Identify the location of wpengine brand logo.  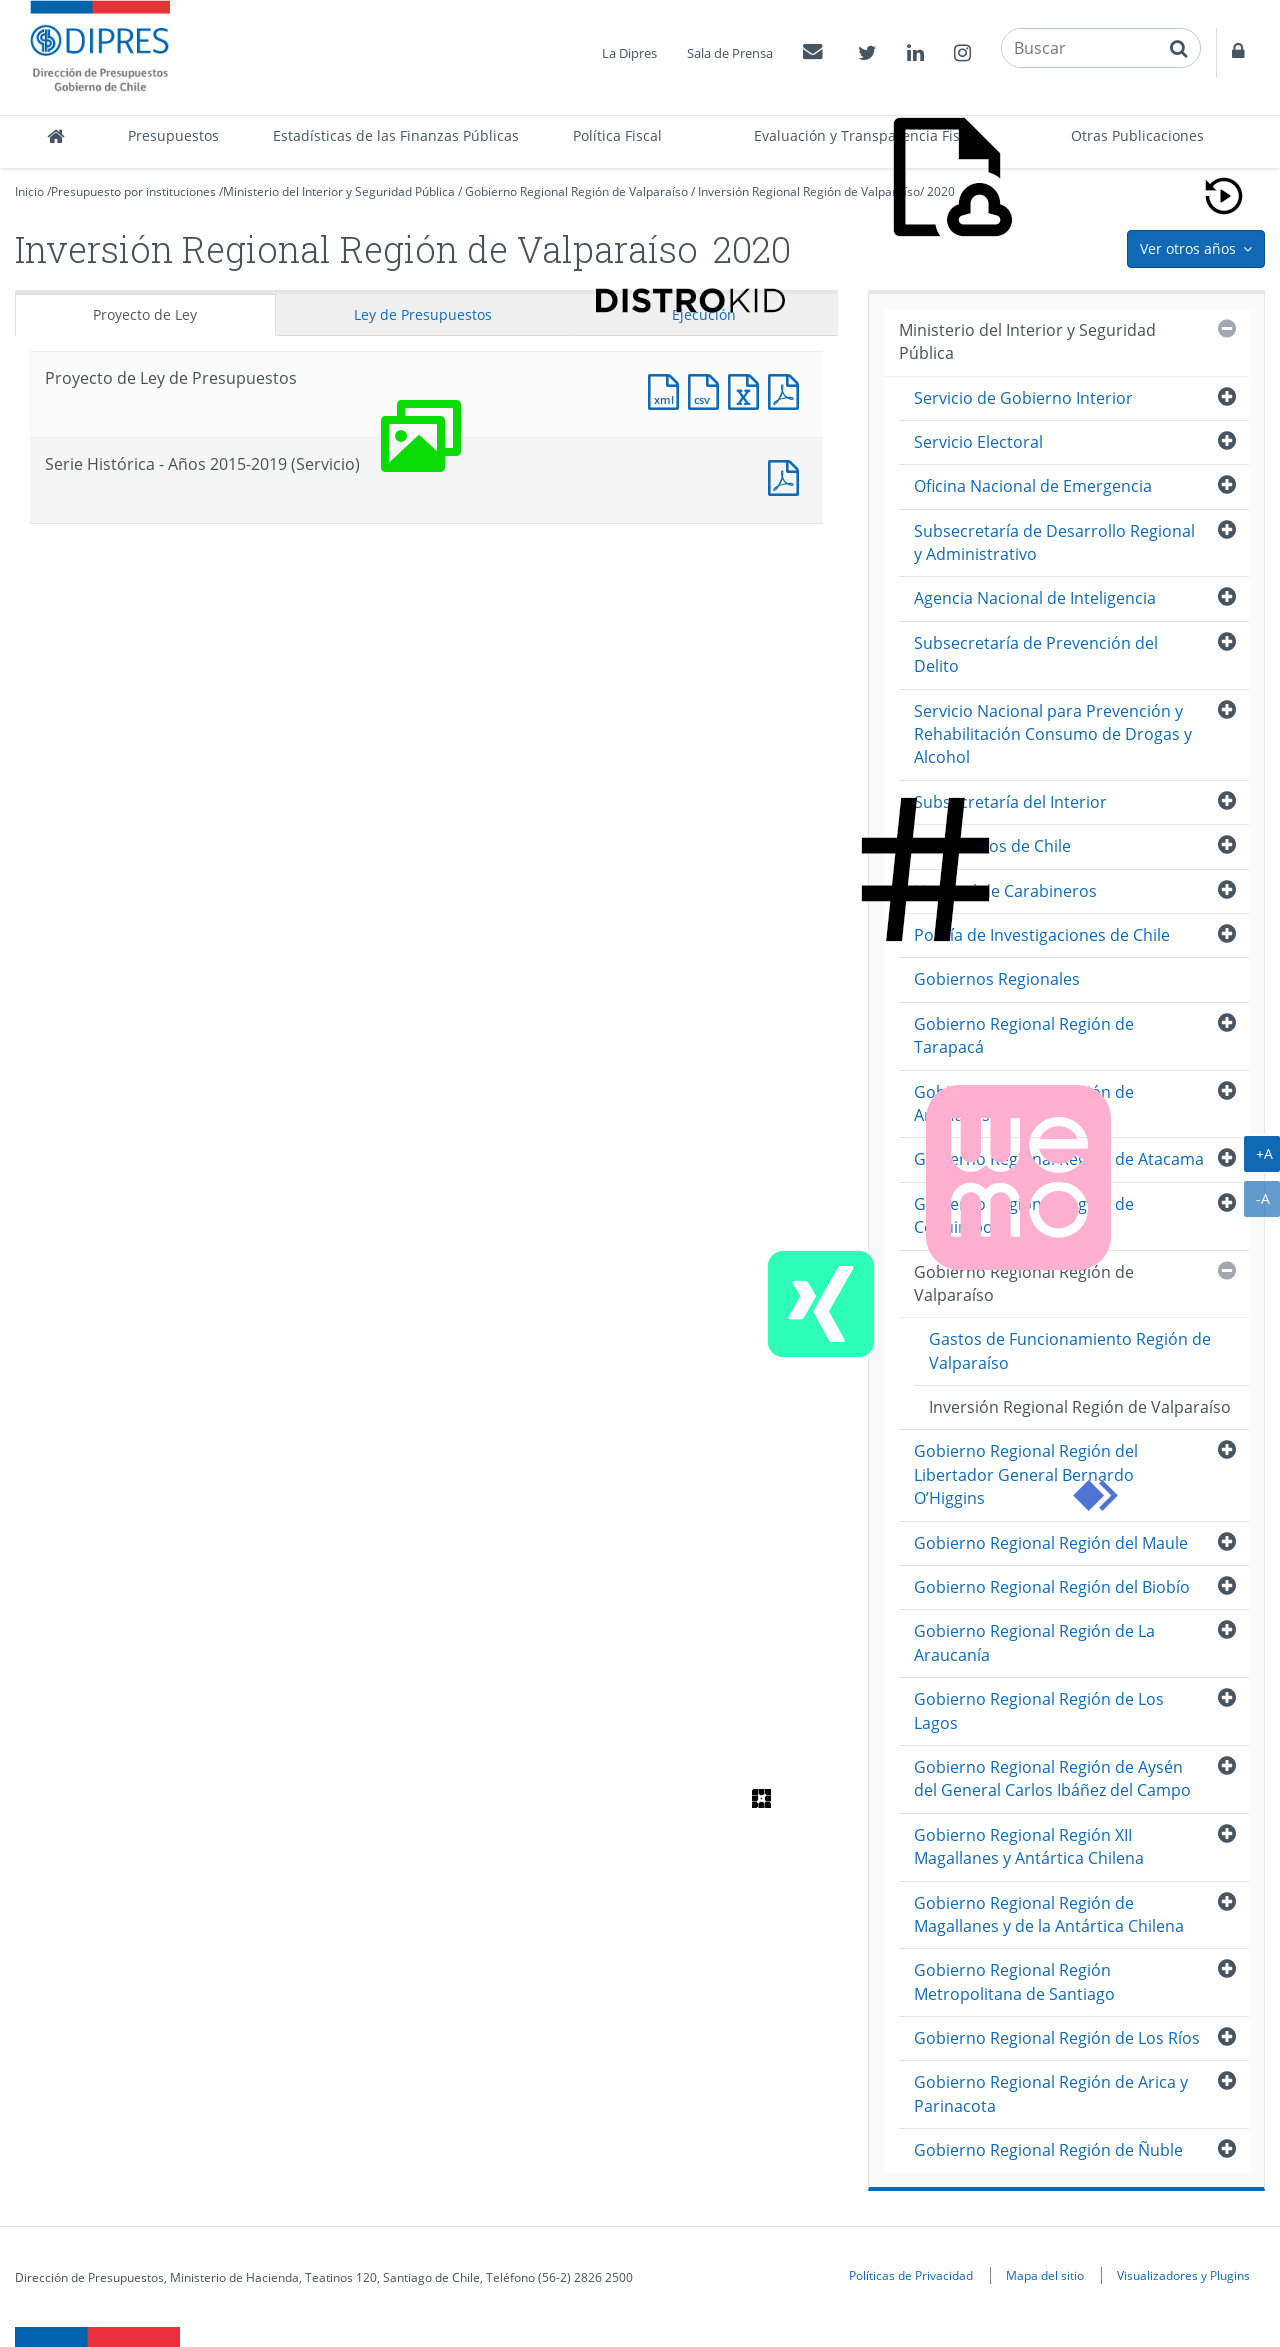
(761, 1798).